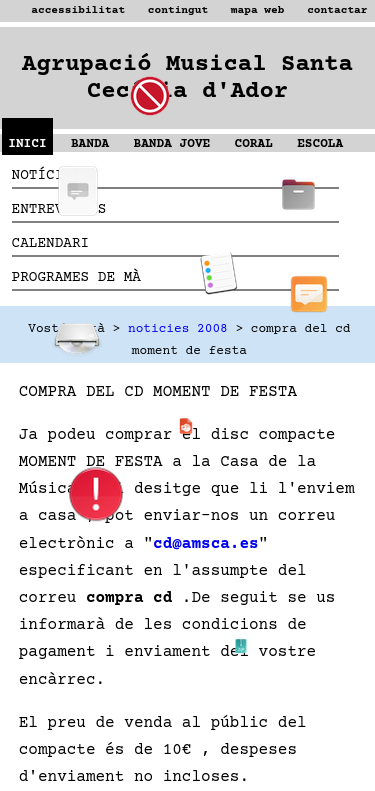 This screenshot has width=375, height=791. I want to click on delete selected email message, so click(150, 96).